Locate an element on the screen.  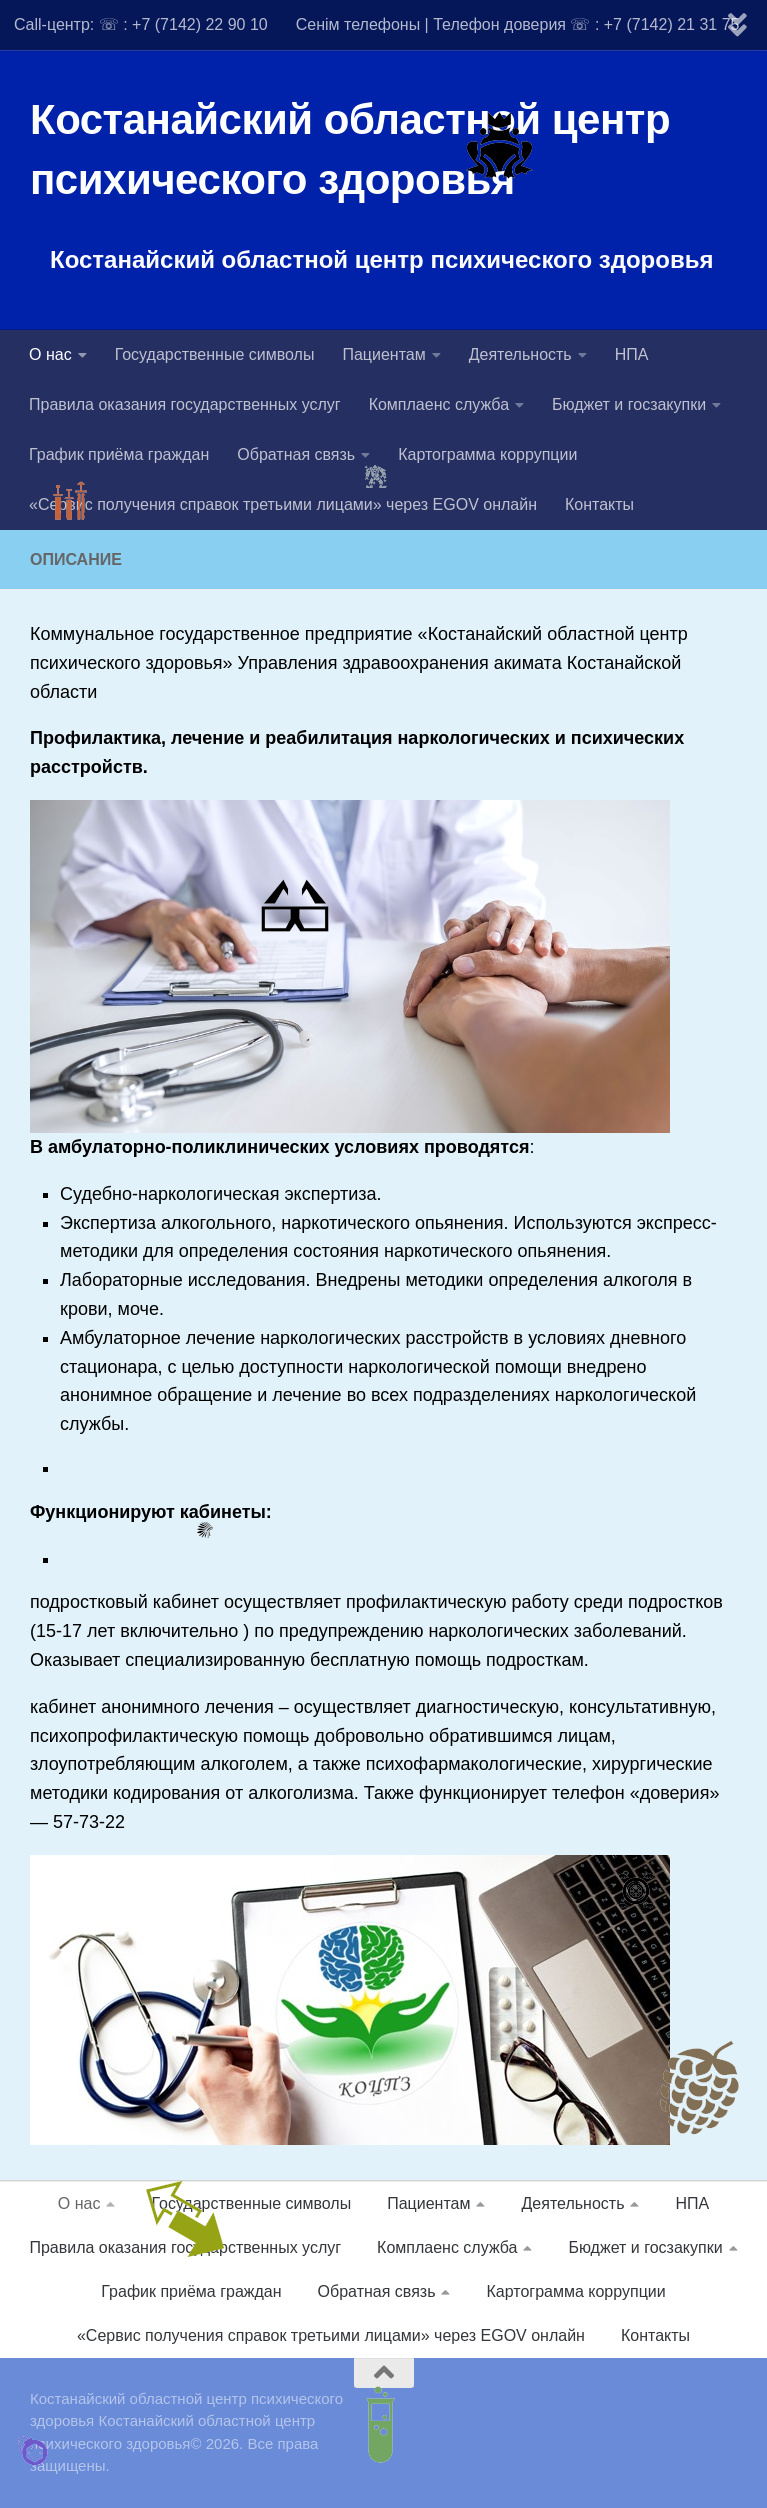
ice golem character or unit in a game is located at coordinates (375, 476).